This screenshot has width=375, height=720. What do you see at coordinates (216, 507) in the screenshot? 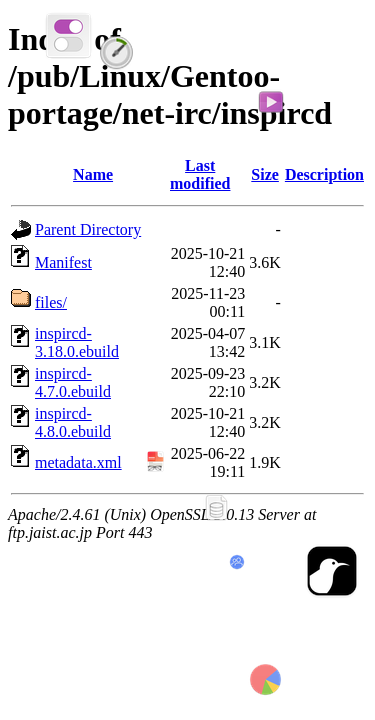
I see `open a database file` at bounding box center [216, 507].